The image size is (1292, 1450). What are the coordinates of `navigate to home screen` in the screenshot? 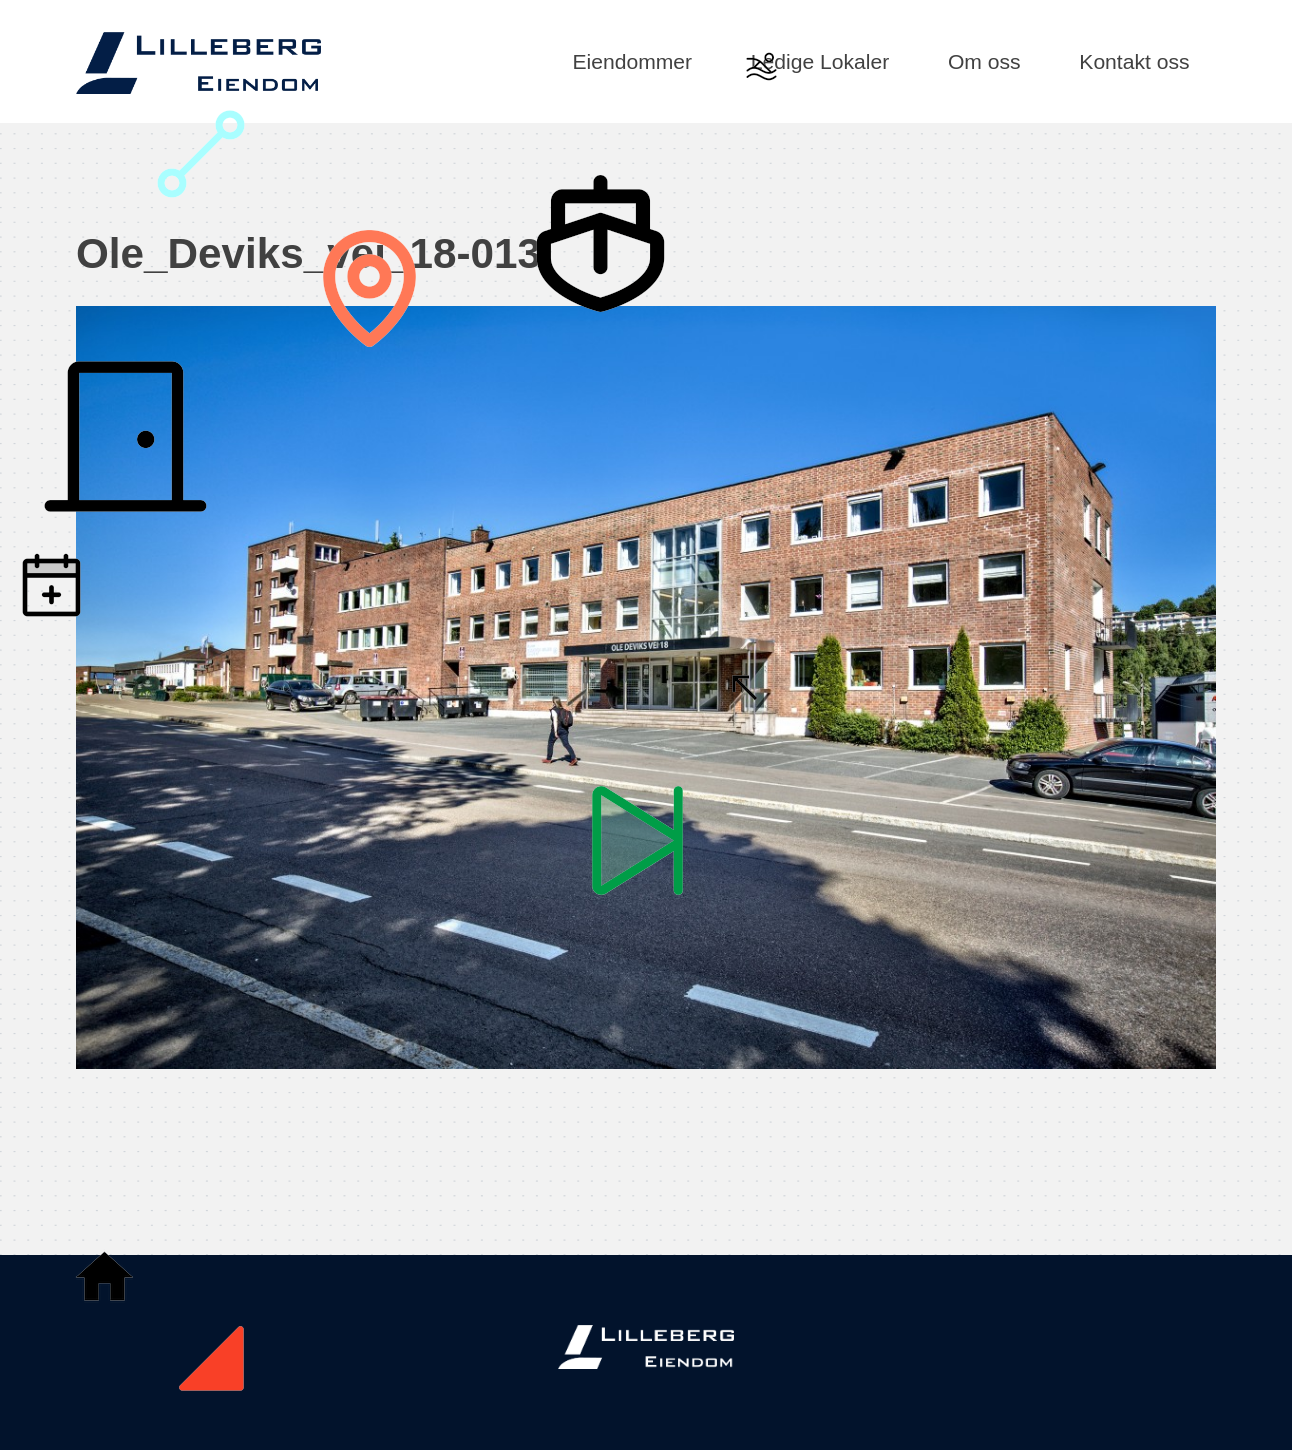 It's located at (104, 1277).